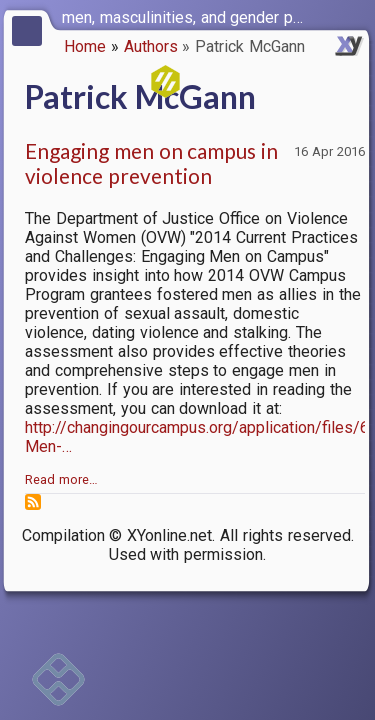 The height and width of the screenshot is (720, 375). Describe the element at coordinates (165, 81) in the screenshot. I see `voron design brand logo` at that location.